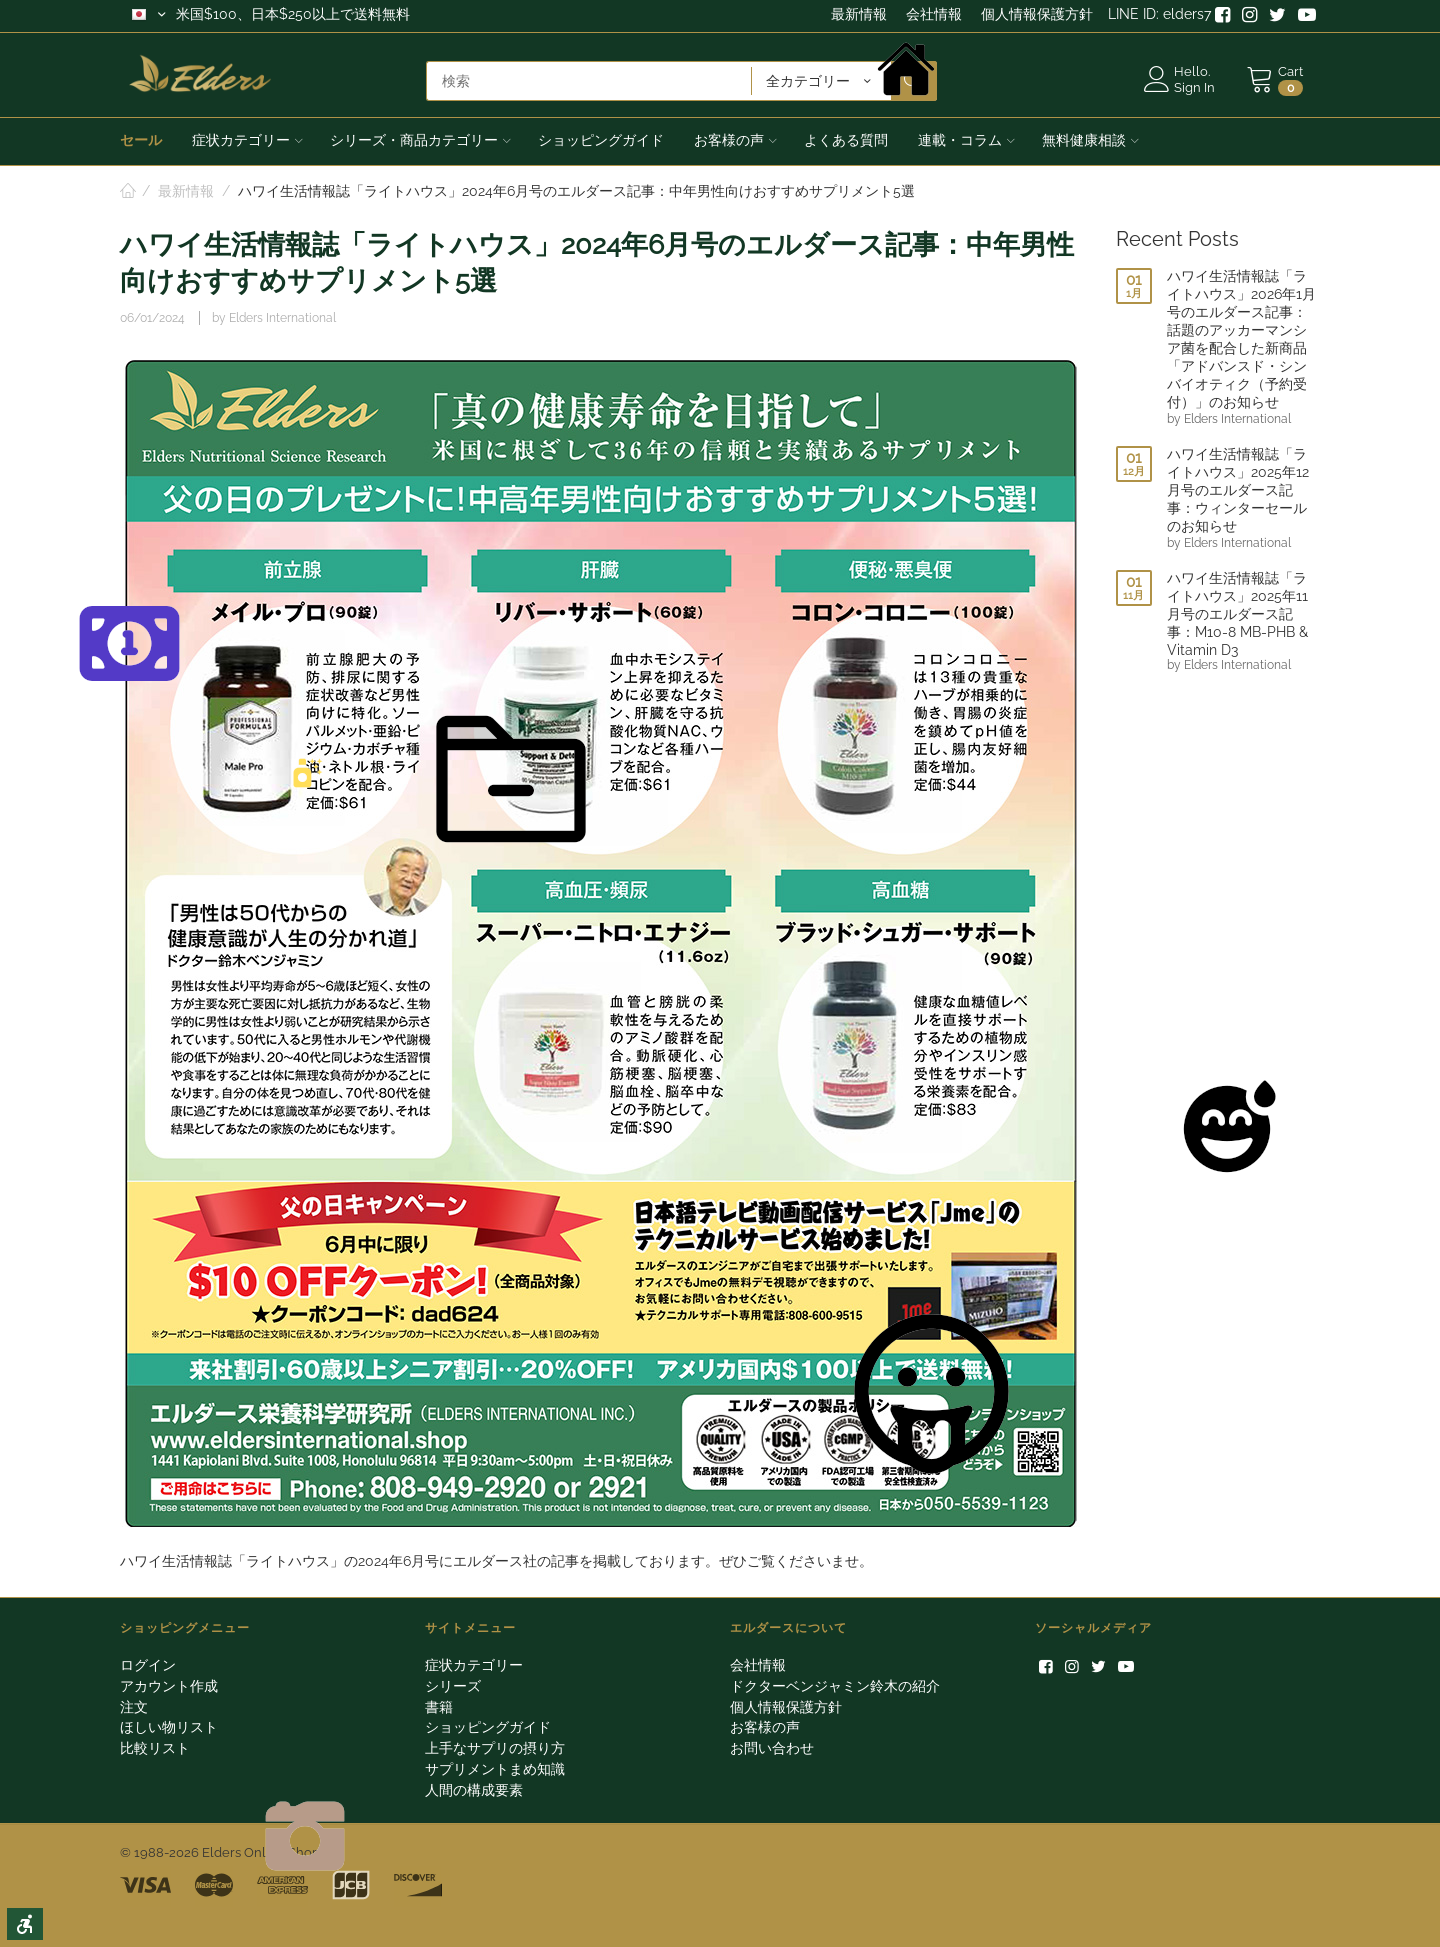  Describe the element at coordinates (931, 1391) in the screenshot. I see `react with a playful or silly emoji` at that location.